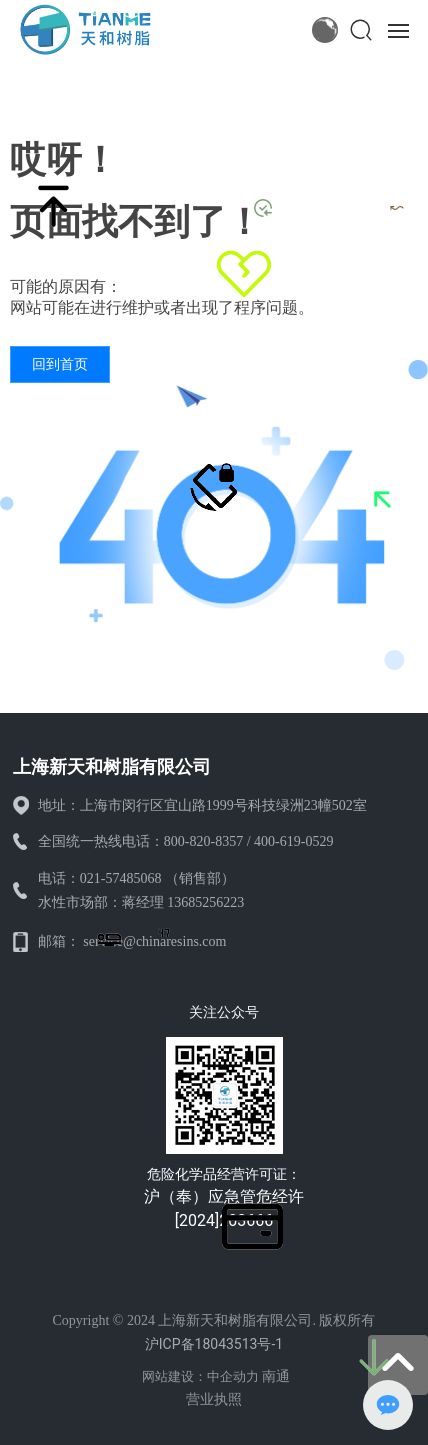 This screenshot has width=428, height=1445. What do you see at coordinates (263, 208) in the screenshot?
I see `indicates a tracked issue has been closed and completed` at bounding box center [263, 208].